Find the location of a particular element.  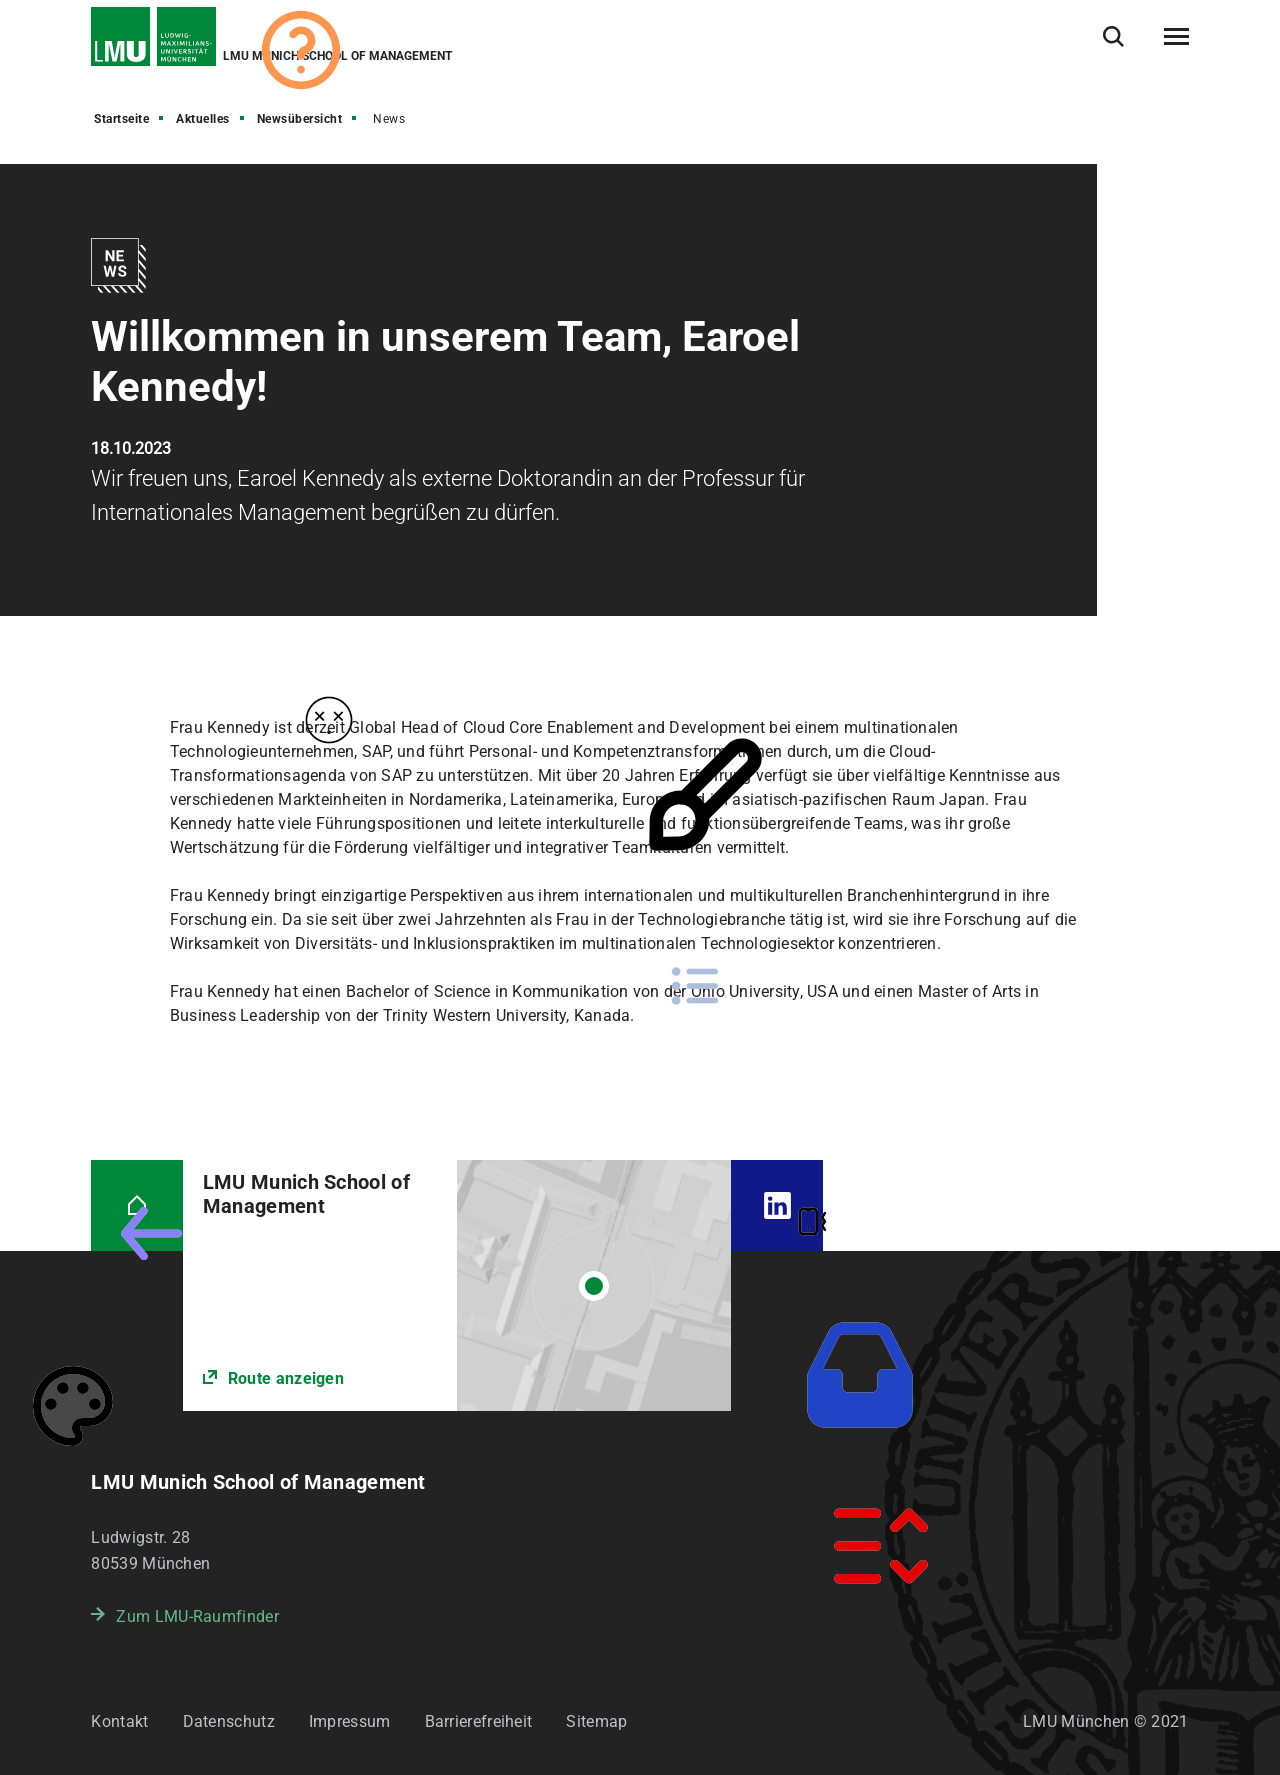

view items in a bulleted list format is located at coordinates (695, 986).